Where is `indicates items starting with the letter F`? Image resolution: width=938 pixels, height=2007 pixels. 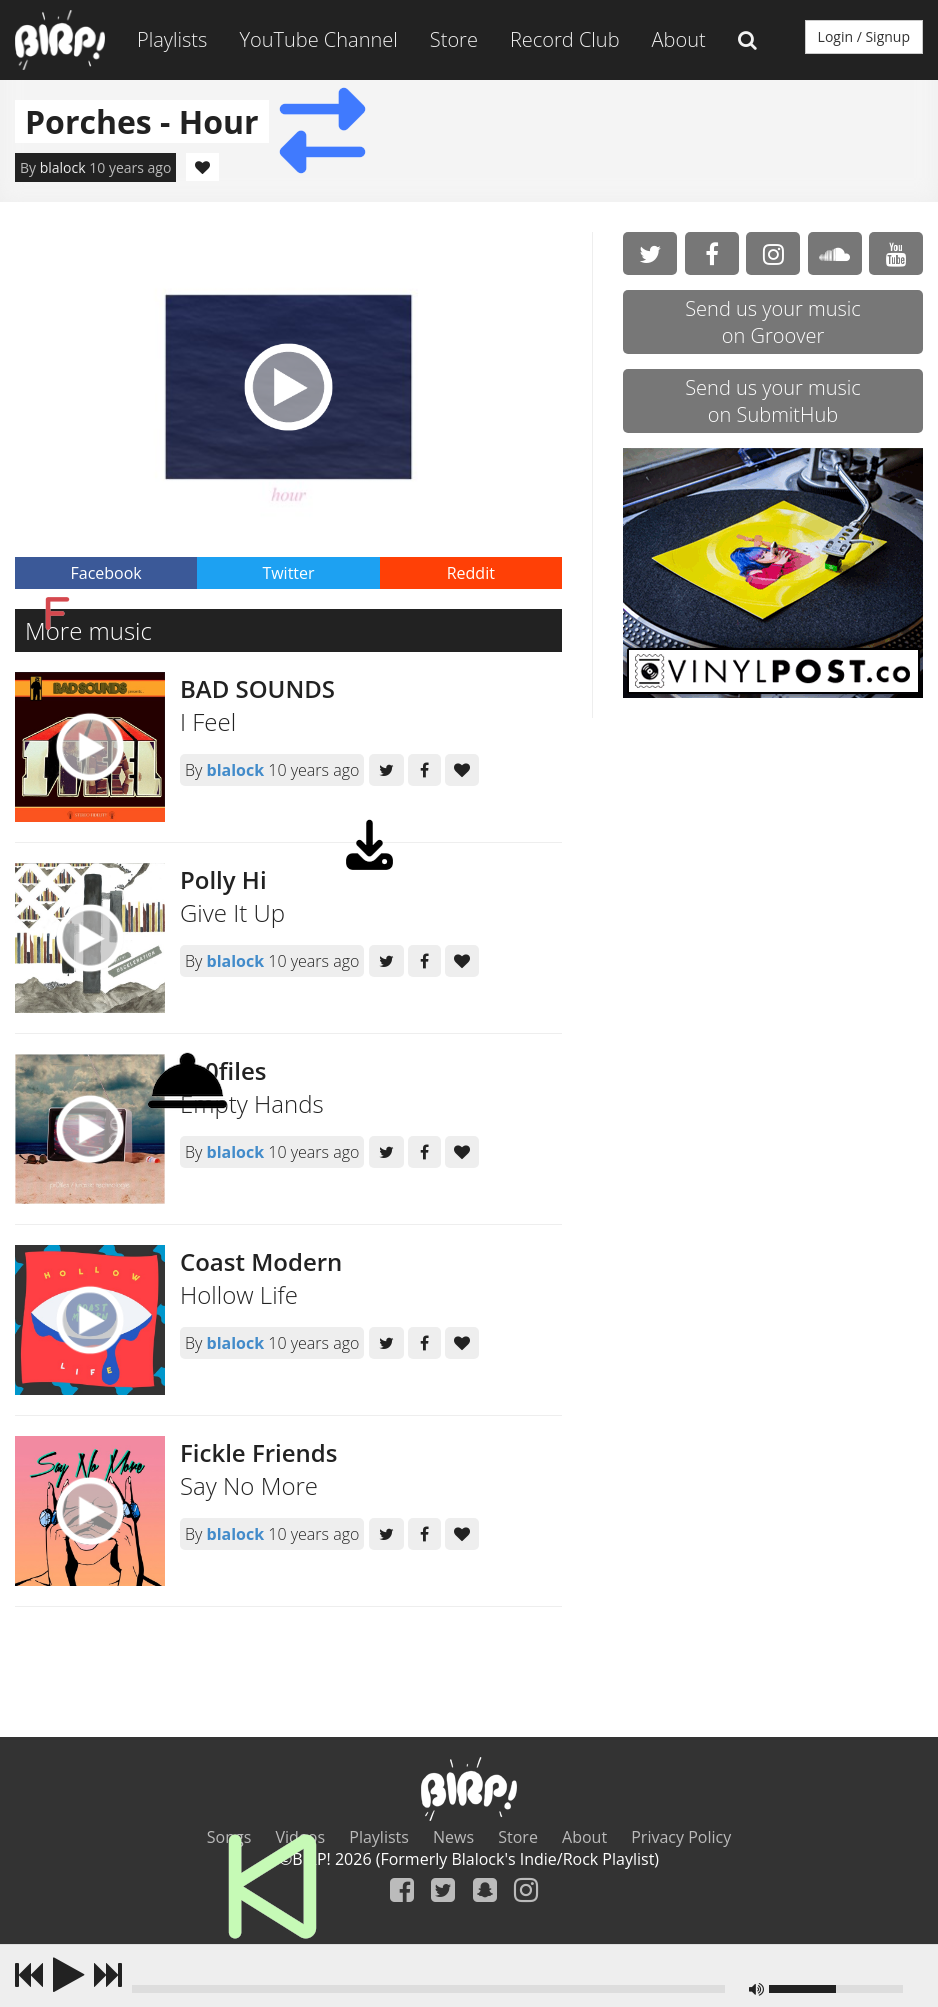 indicates items starting with the letter F is located at coordinates (57, 613).